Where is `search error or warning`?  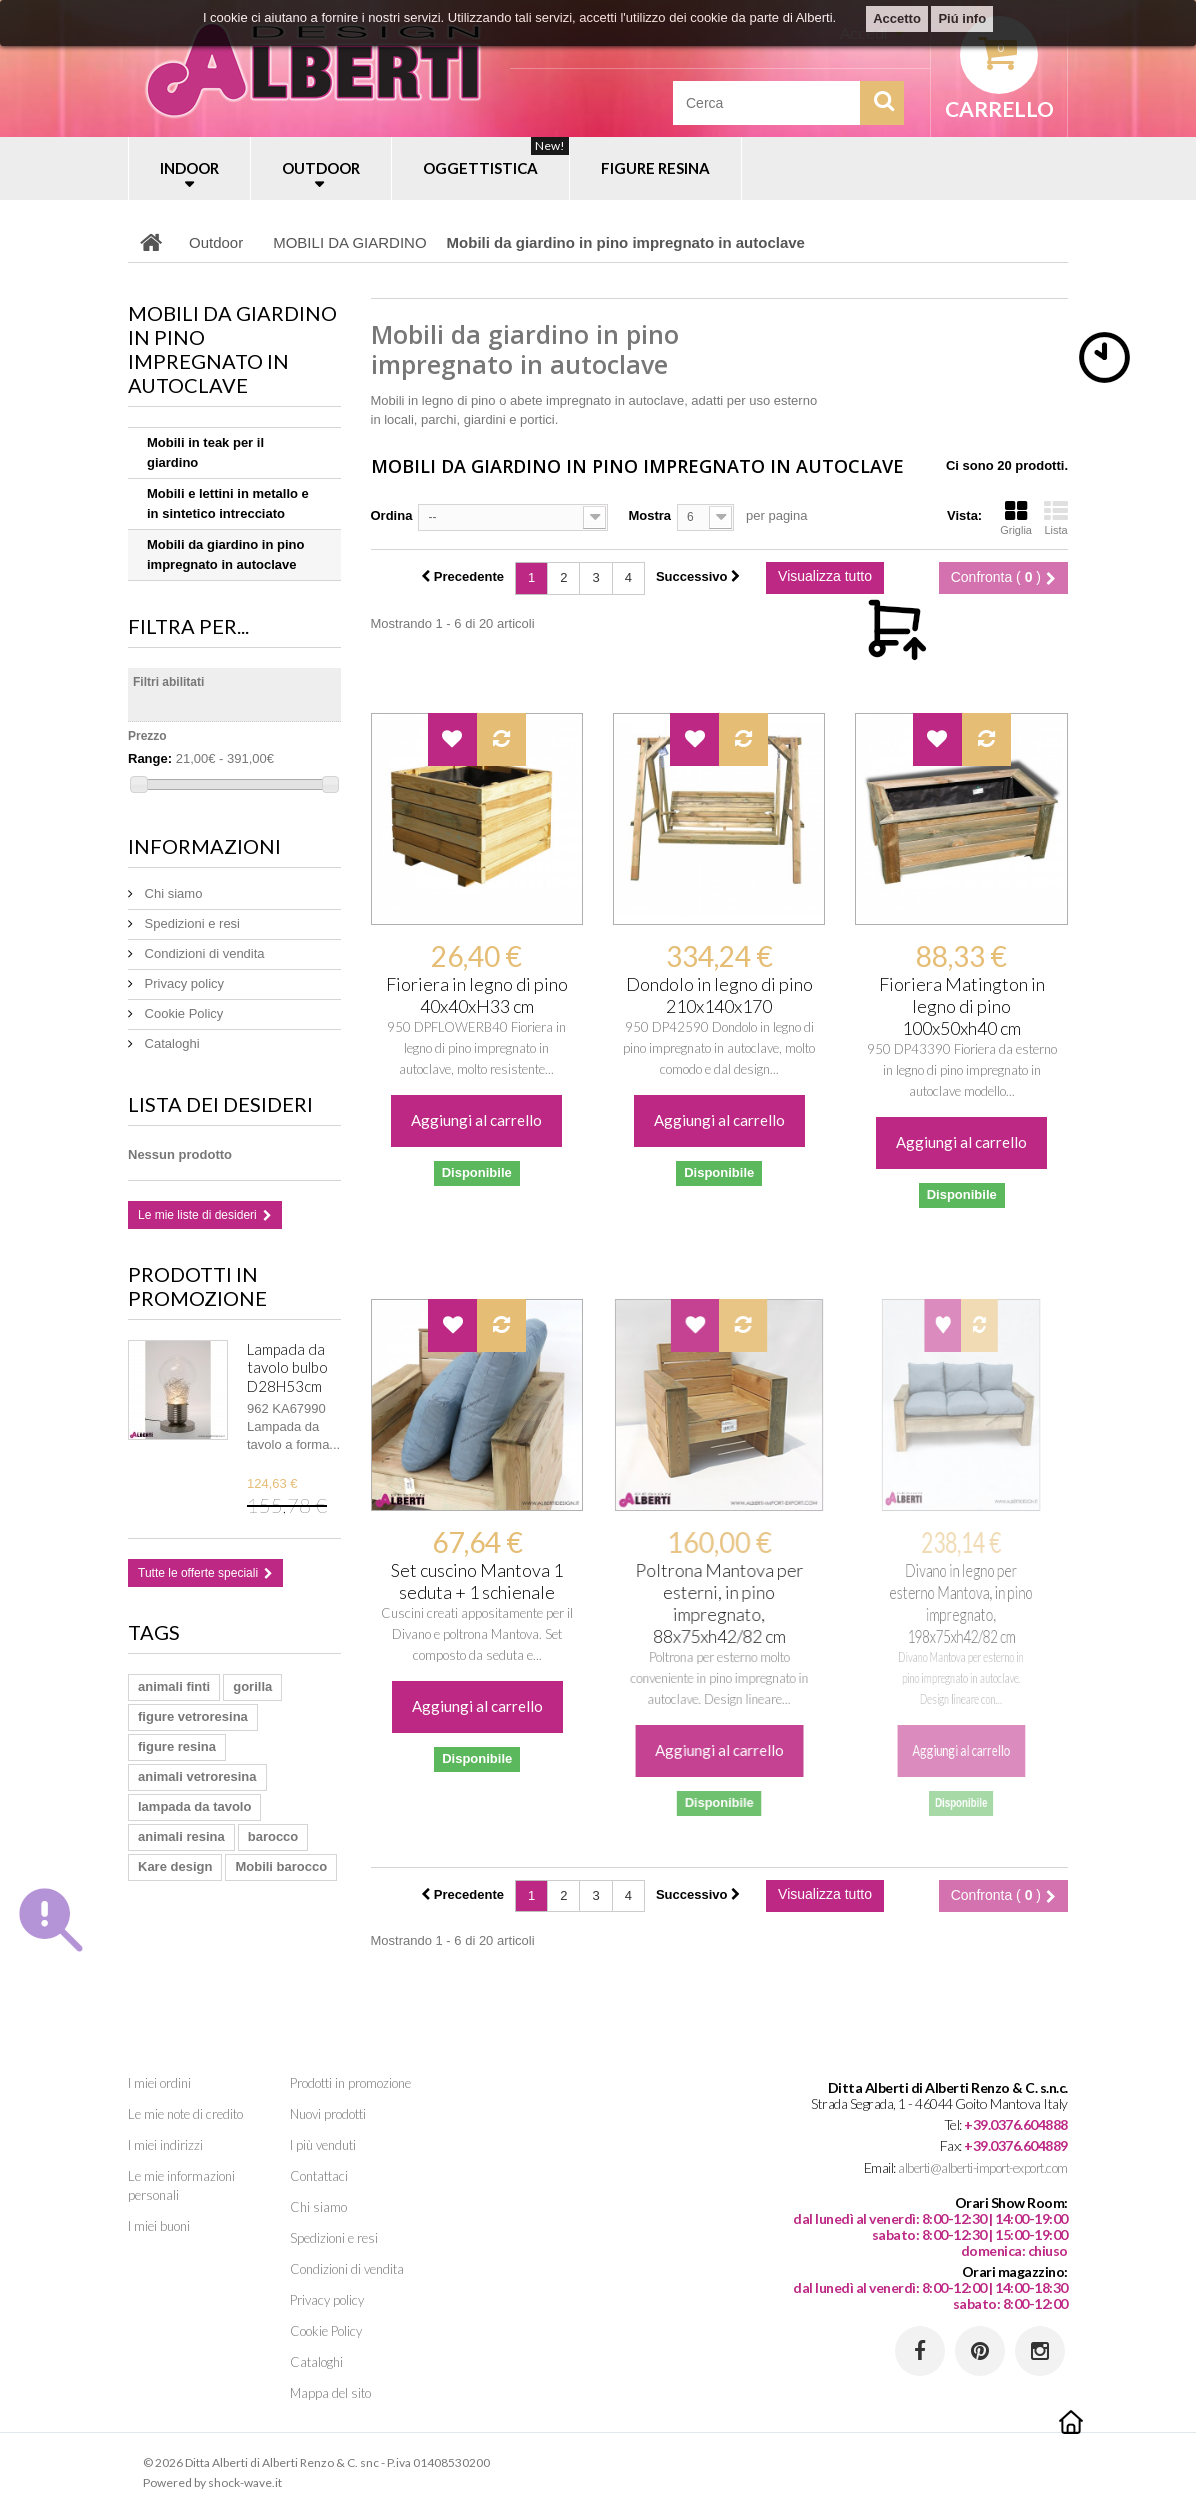
search error or warning is located at coordinates (51, 1920).